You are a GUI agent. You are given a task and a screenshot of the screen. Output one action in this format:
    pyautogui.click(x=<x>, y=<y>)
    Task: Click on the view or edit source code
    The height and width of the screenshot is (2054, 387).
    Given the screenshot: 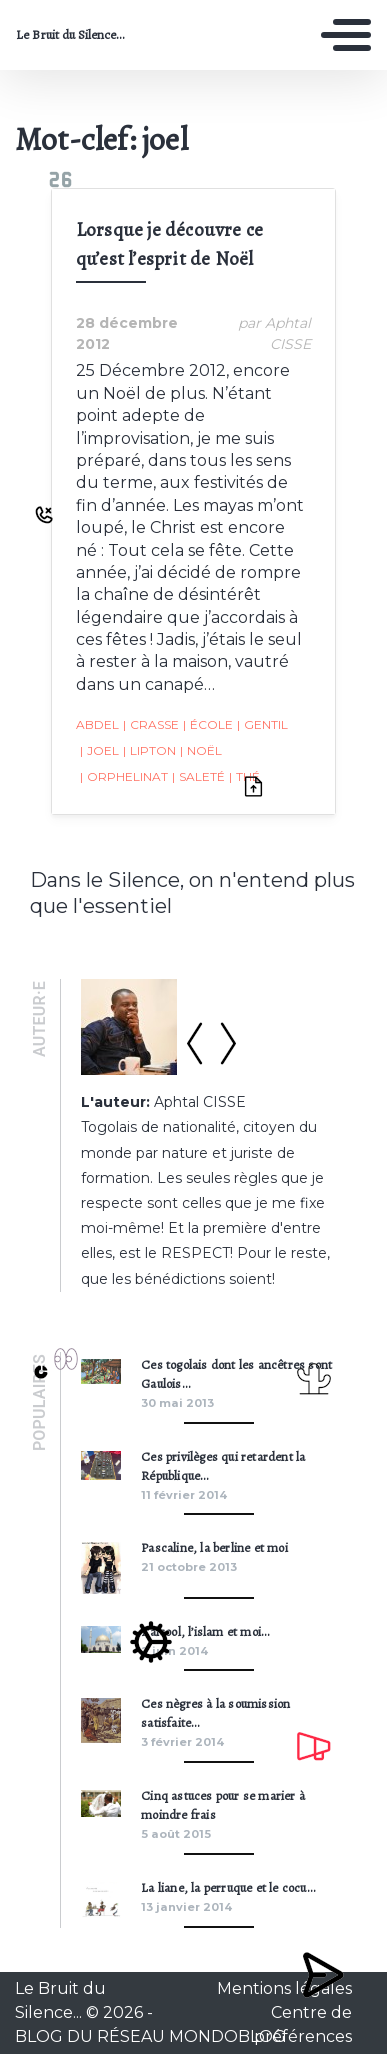 What is the action you would take?
    pyautogui.click(x=211, y=1043)
    